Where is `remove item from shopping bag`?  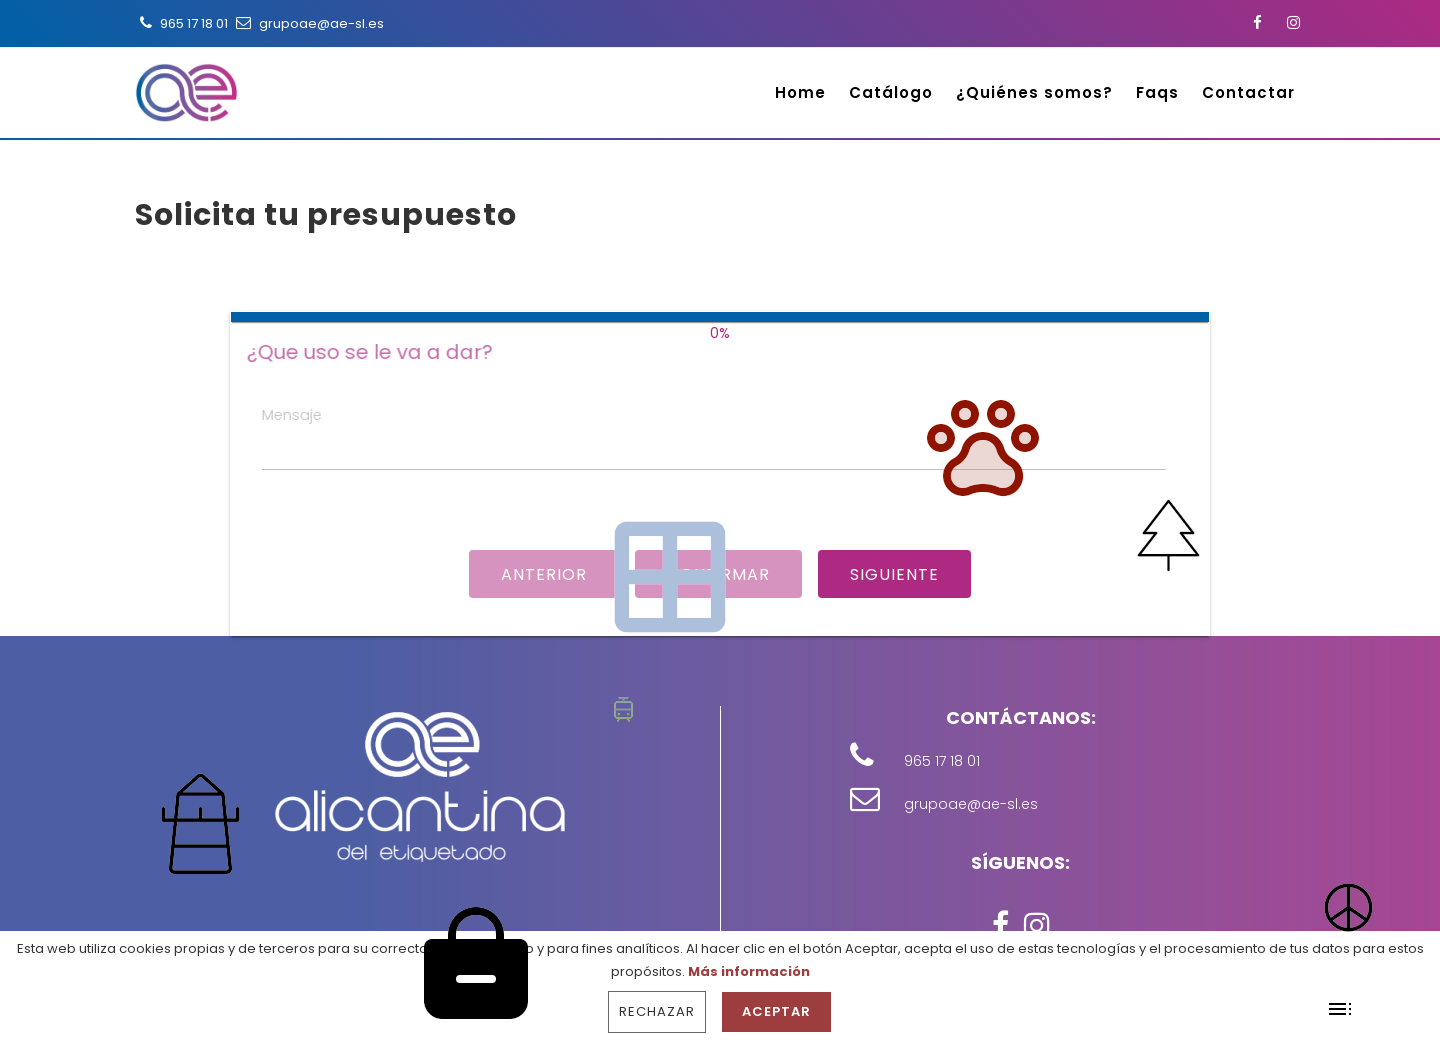
remove item from shopping bag is located at coordinates (476, 963).